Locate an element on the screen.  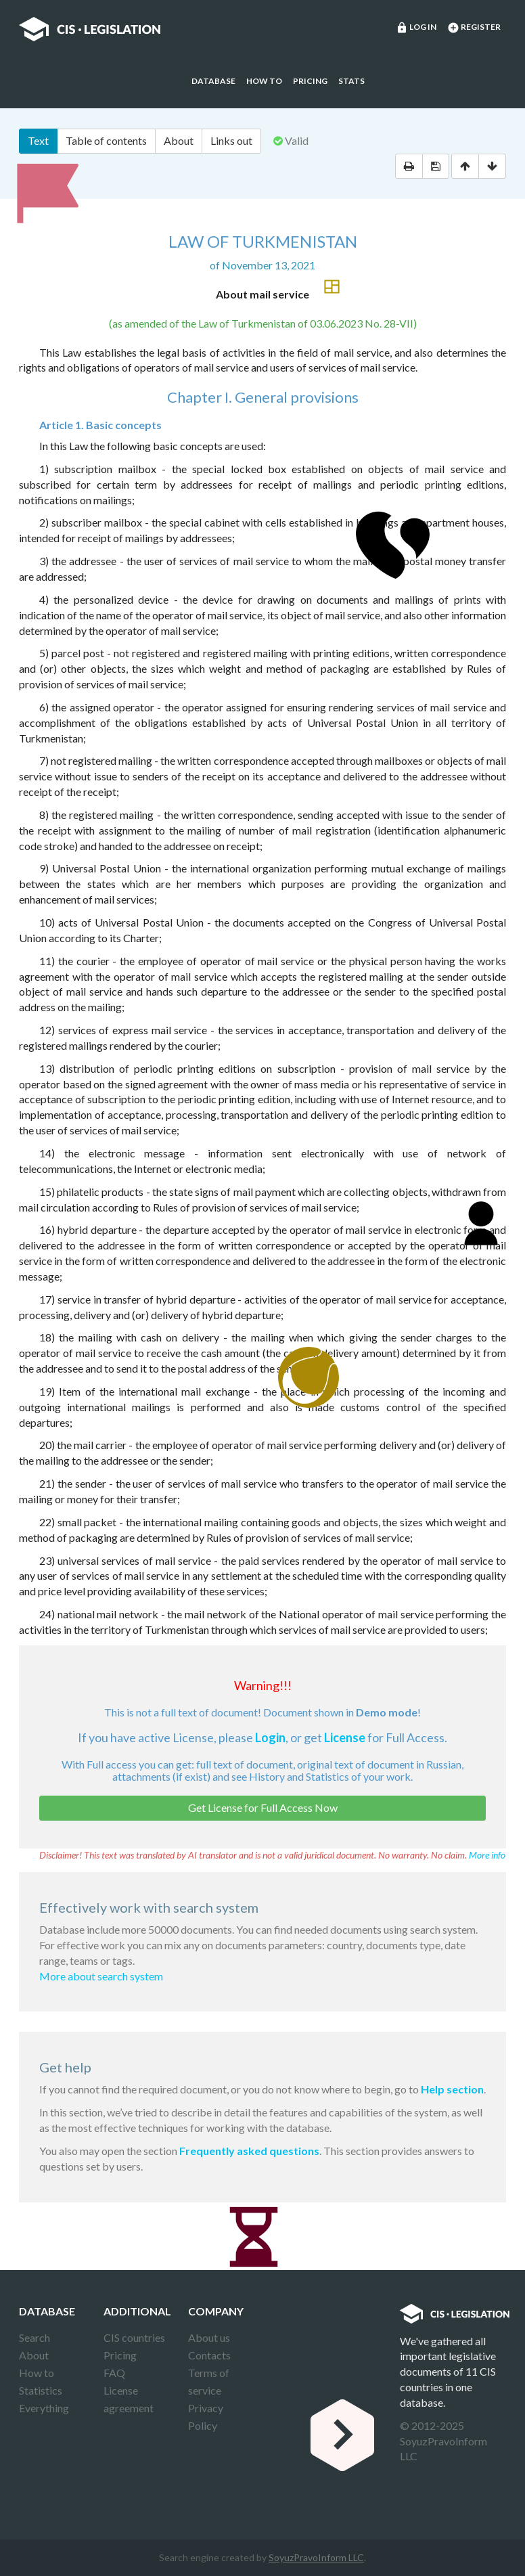
view your profile is located at coordinates (481, 1224).